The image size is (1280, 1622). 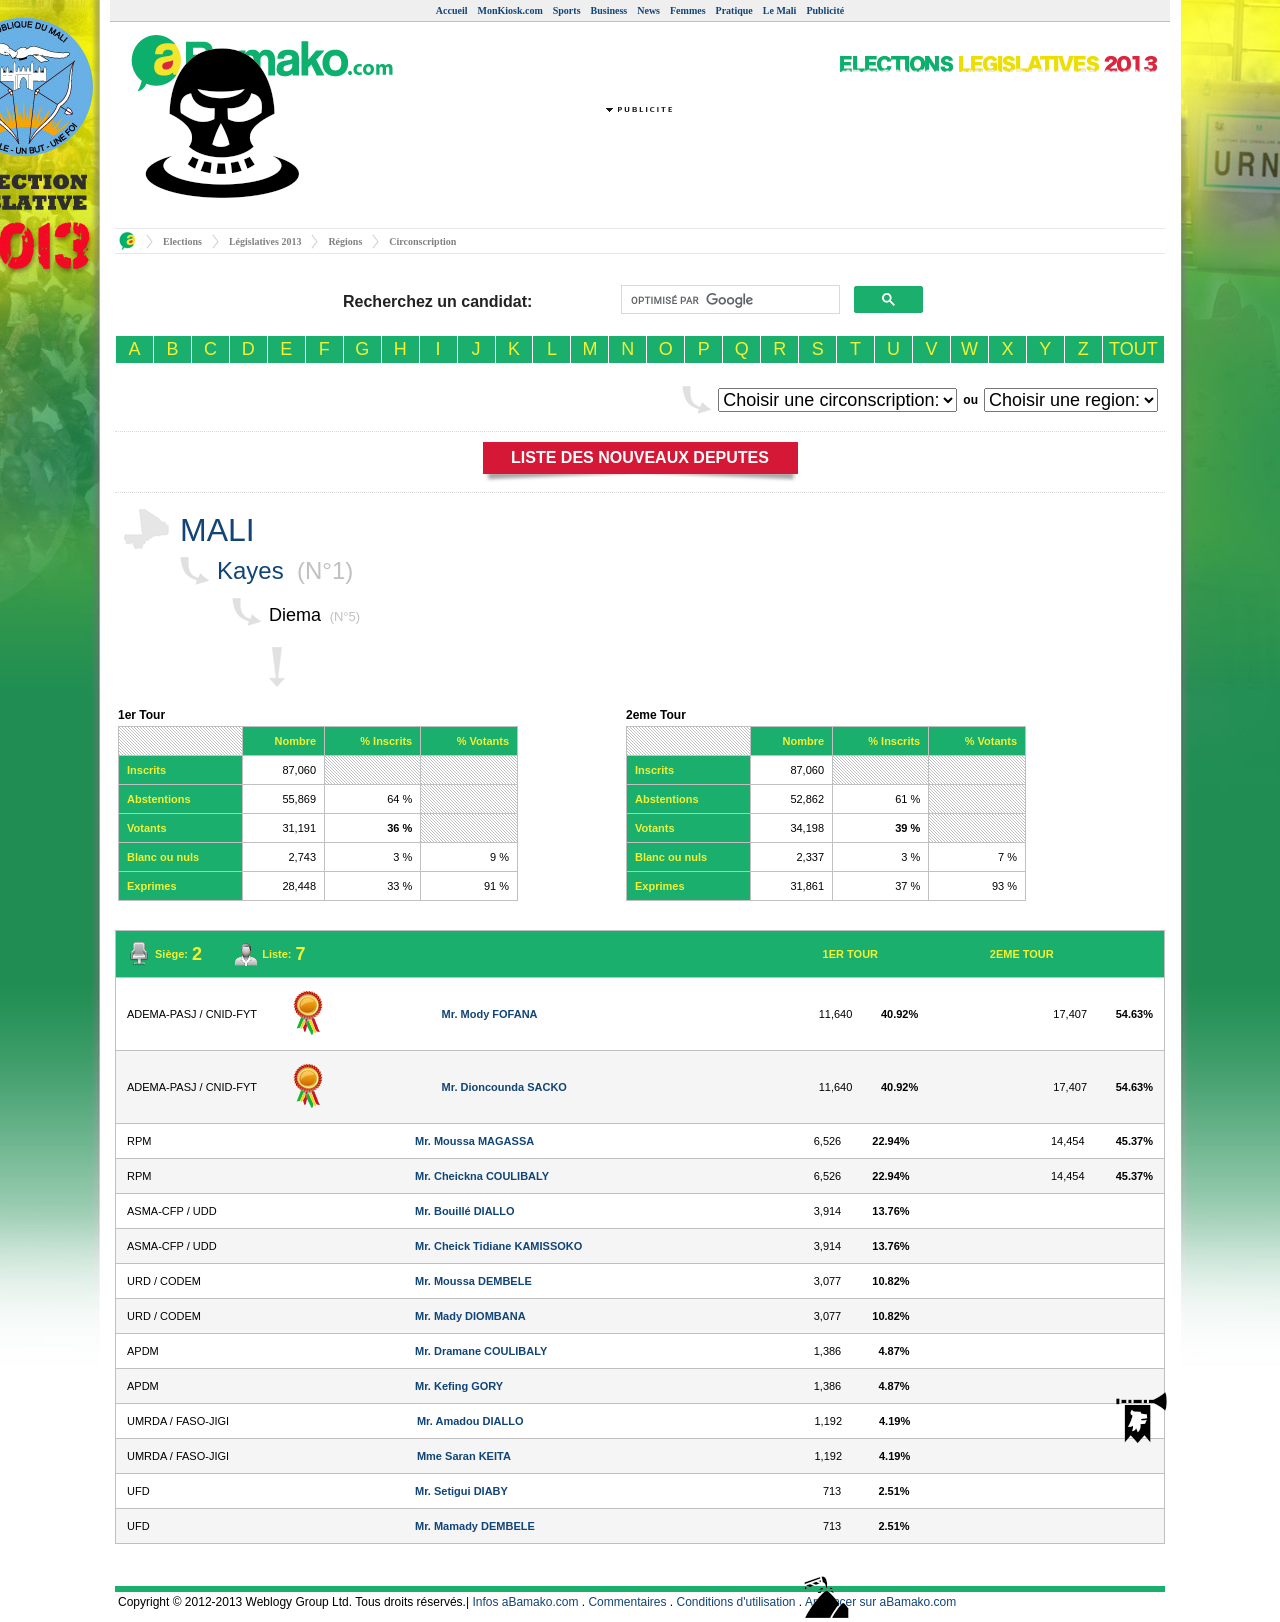 I want to click on manage resource stockpiles, so click(x=826, y=1596).